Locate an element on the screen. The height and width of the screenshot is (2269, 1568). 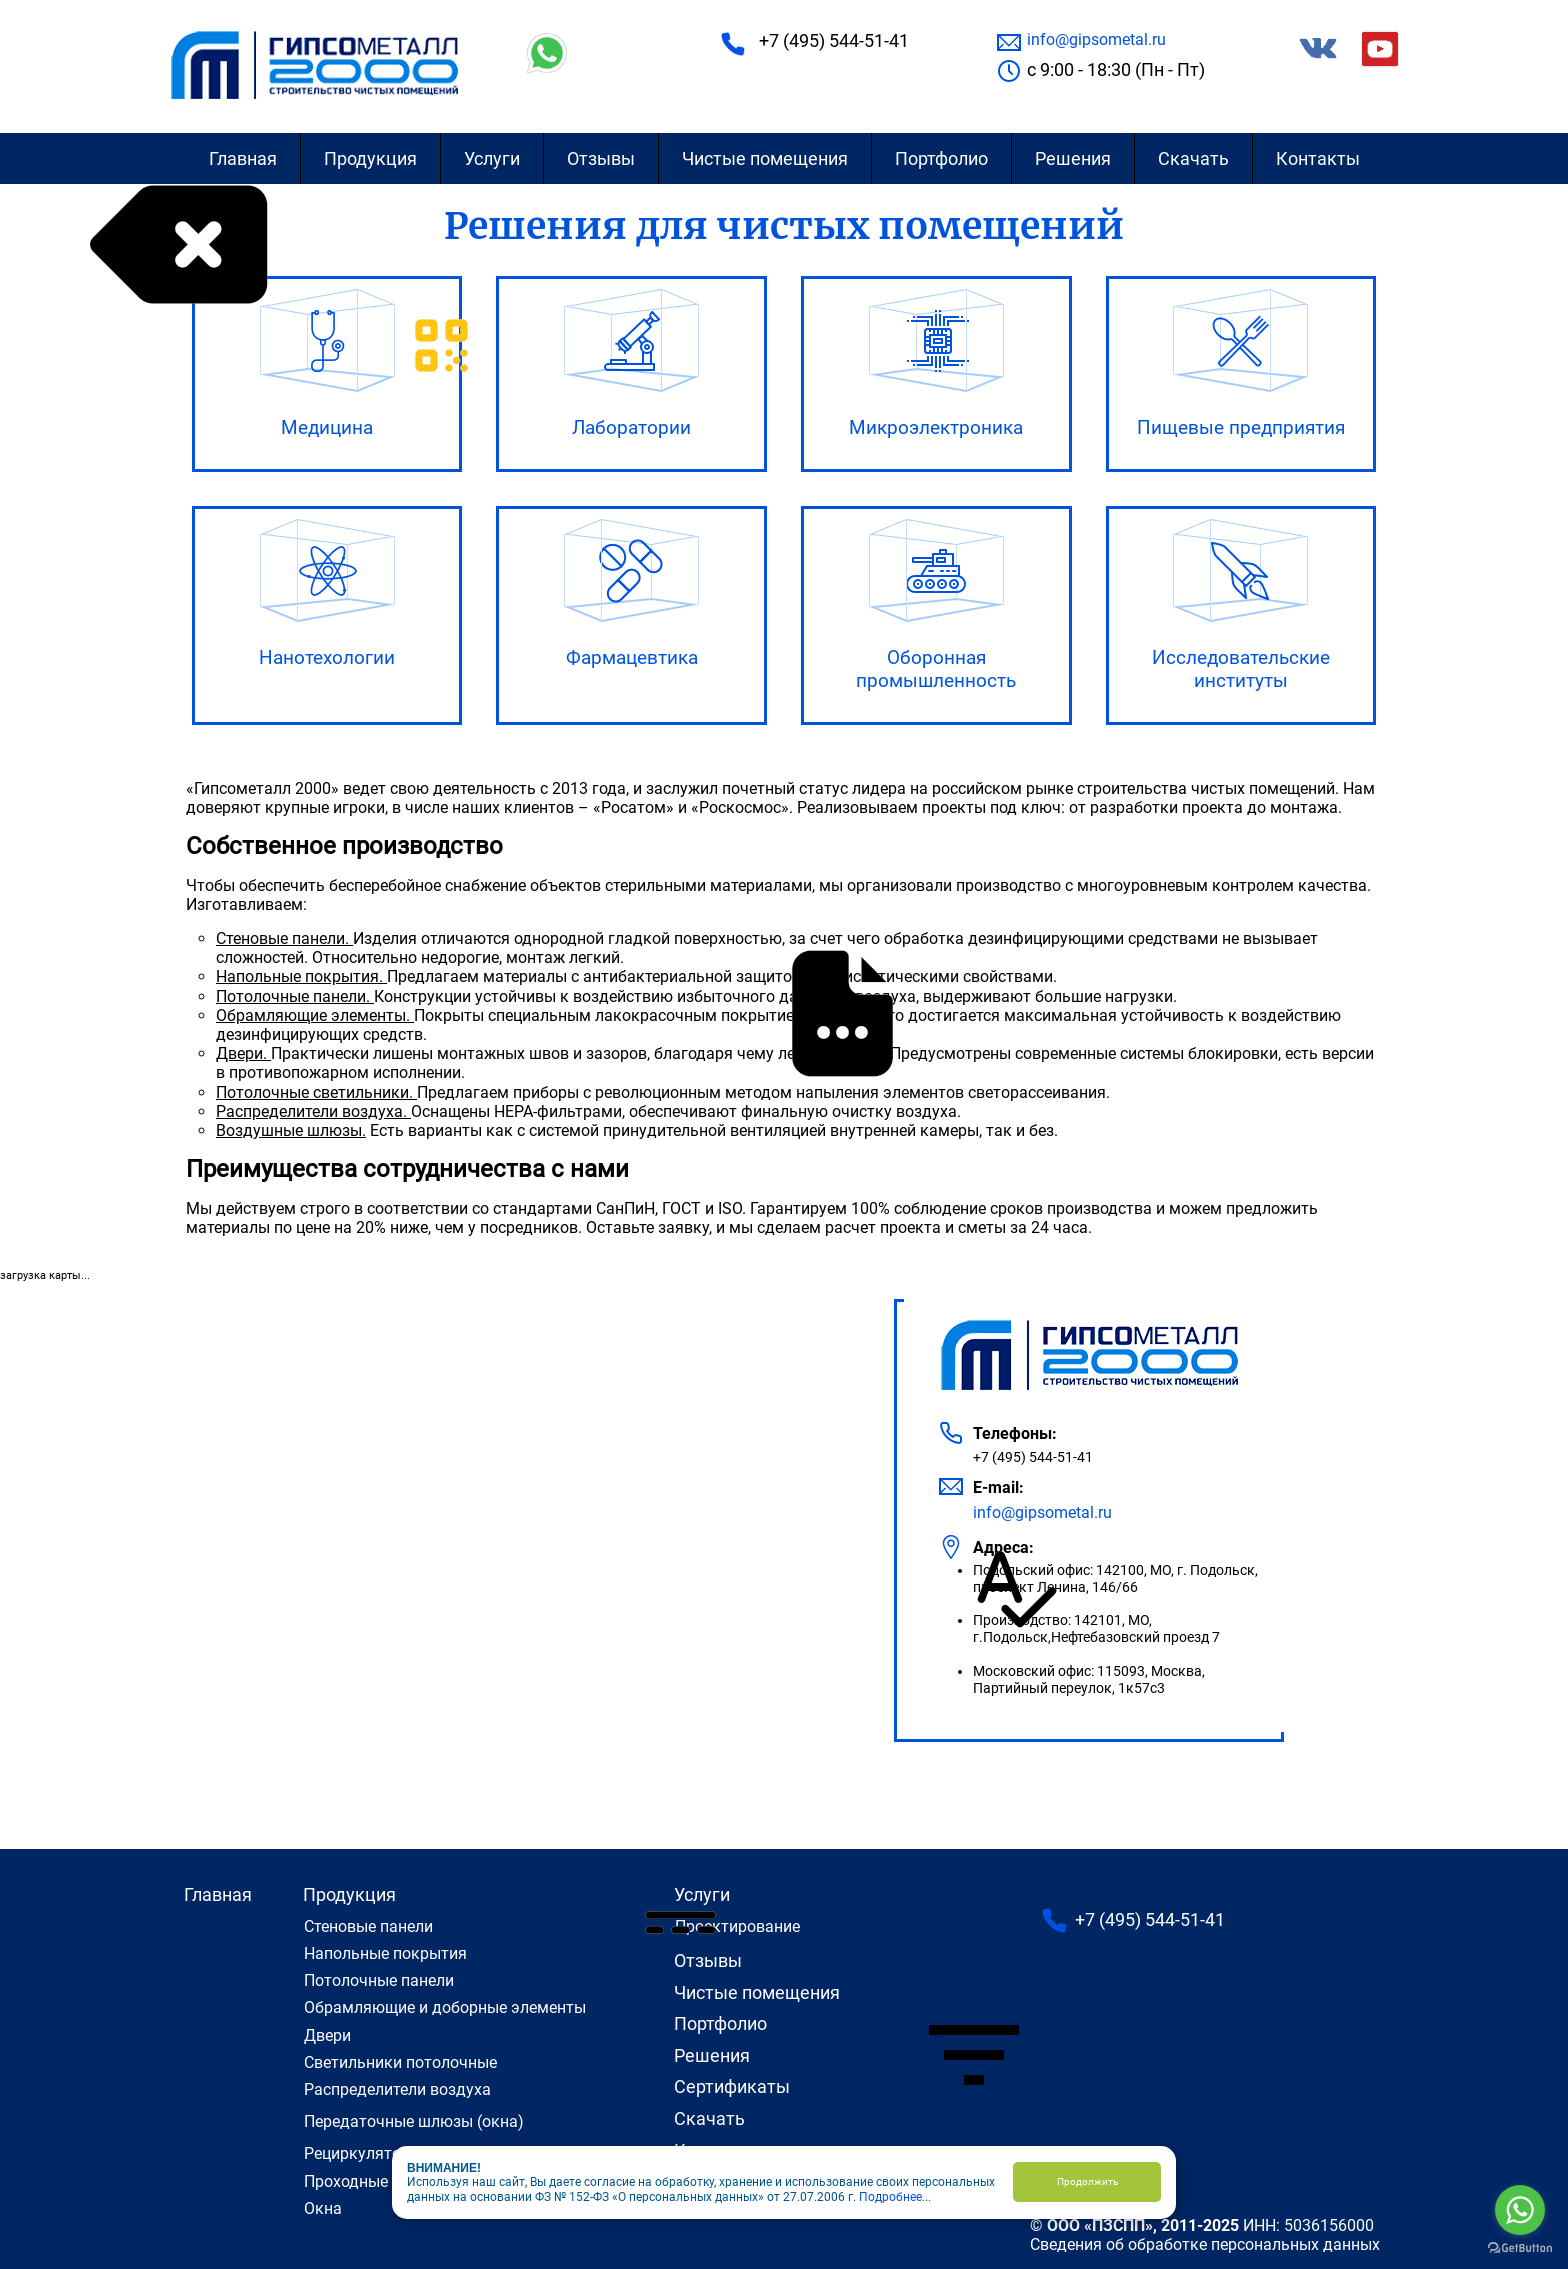
delete the last character typed is located at coordinates (188, 244).